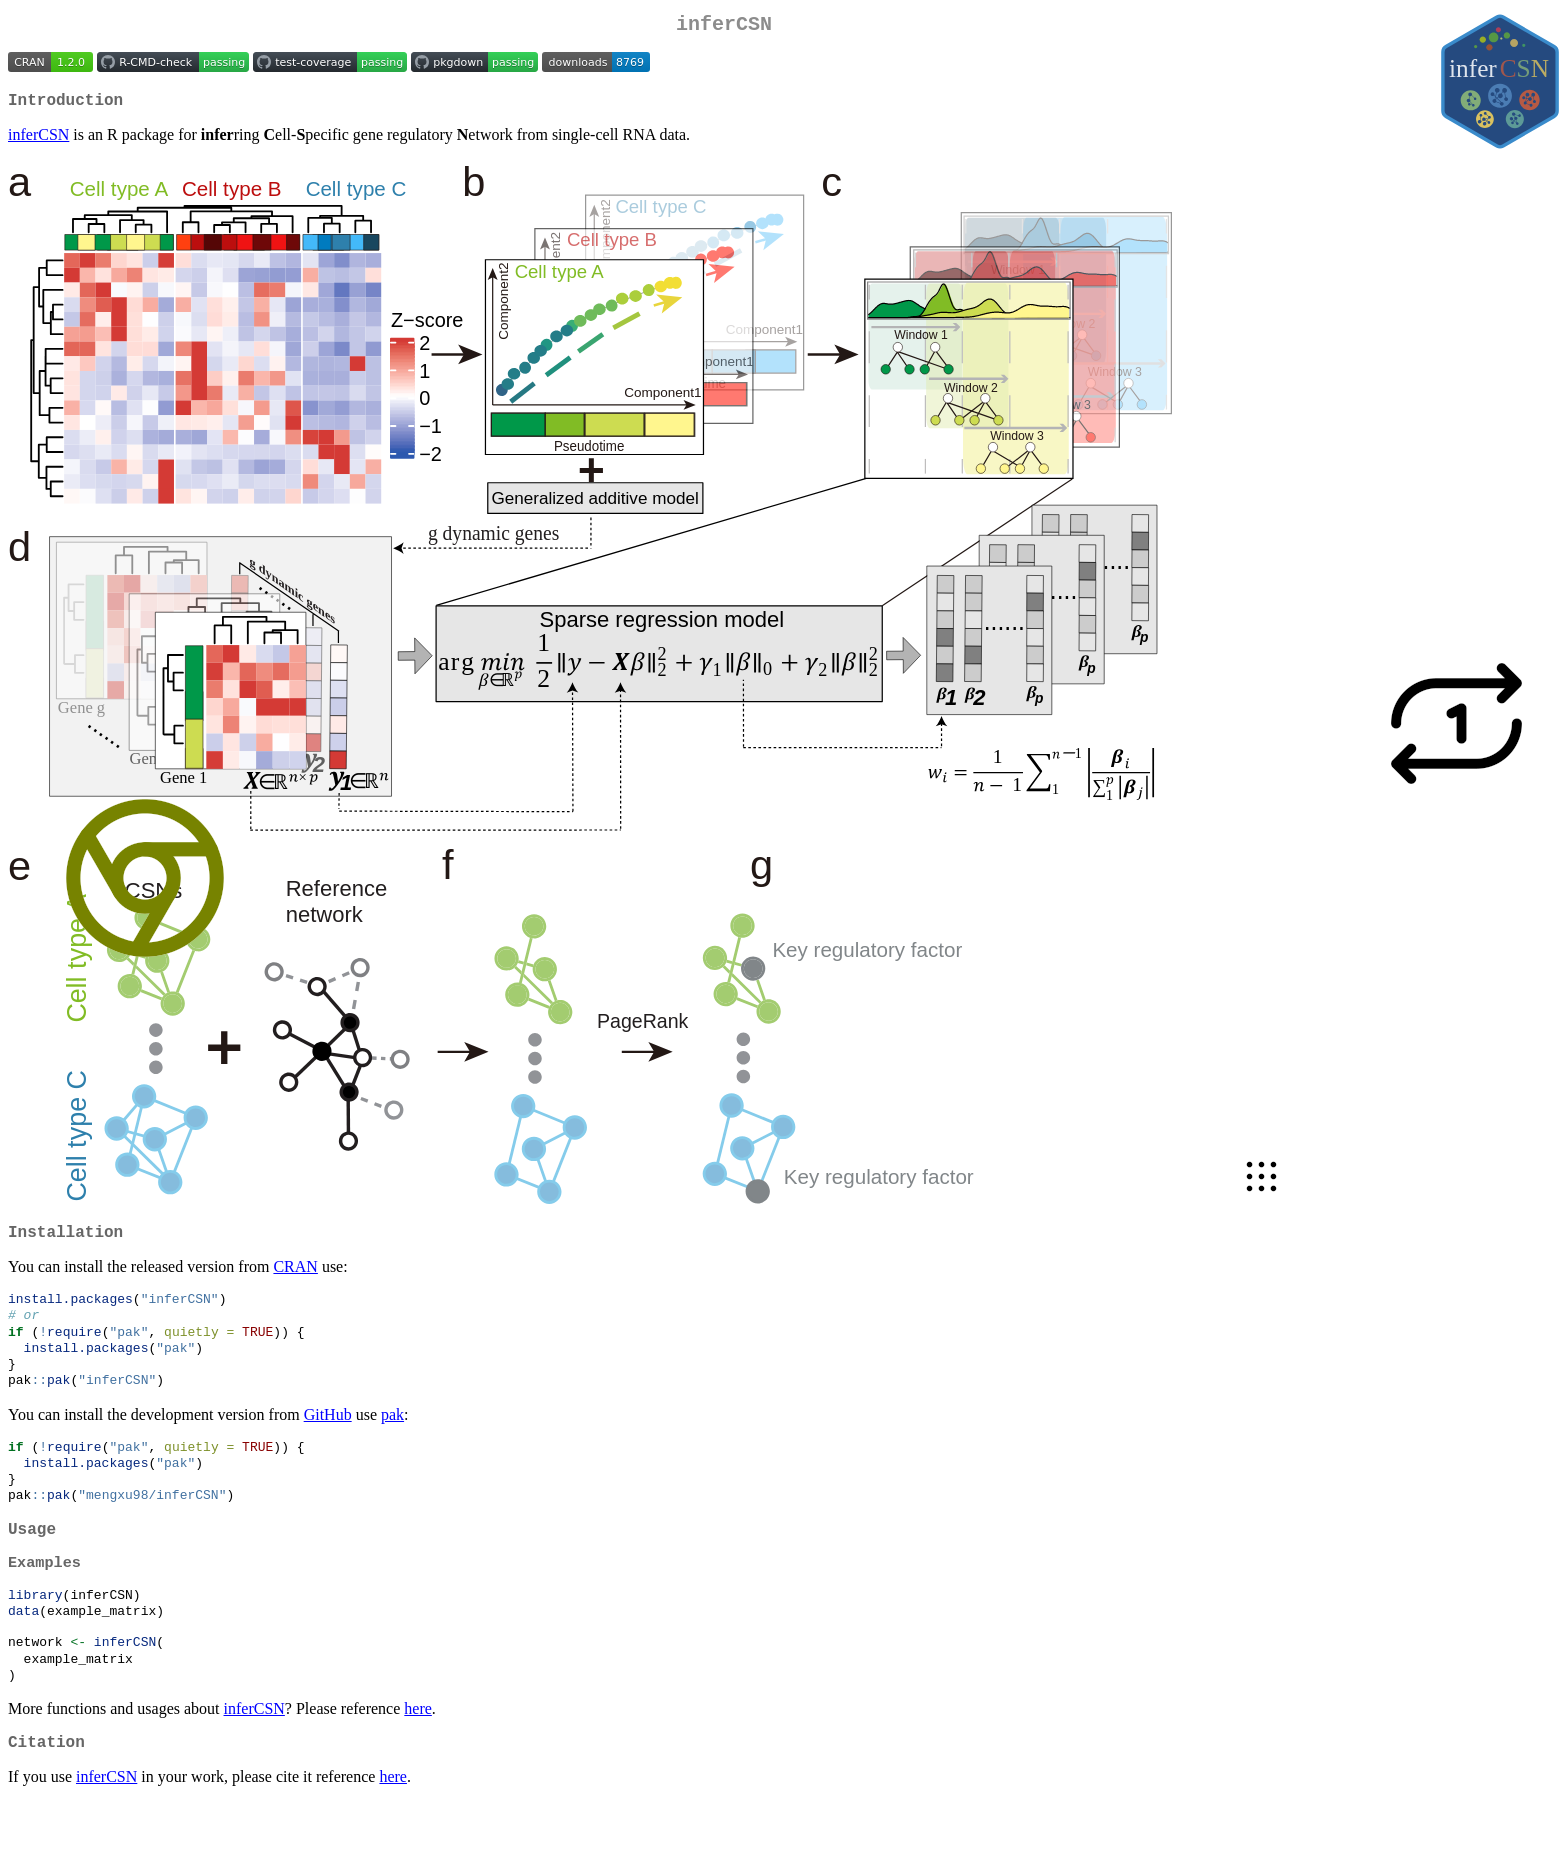 The image size is (1568, 1853). What do you see at coordinates (1261, 1176) in the screenshot?
I see `open app grid or launcher` at bounding box center [1261, 1176].